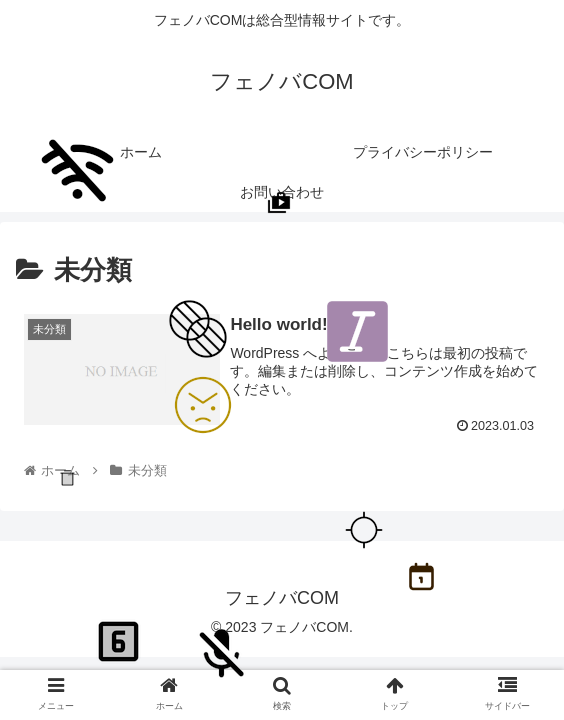 This screenshot has height=720, width=564. I want to click on select option number 6, so click(118, 641).